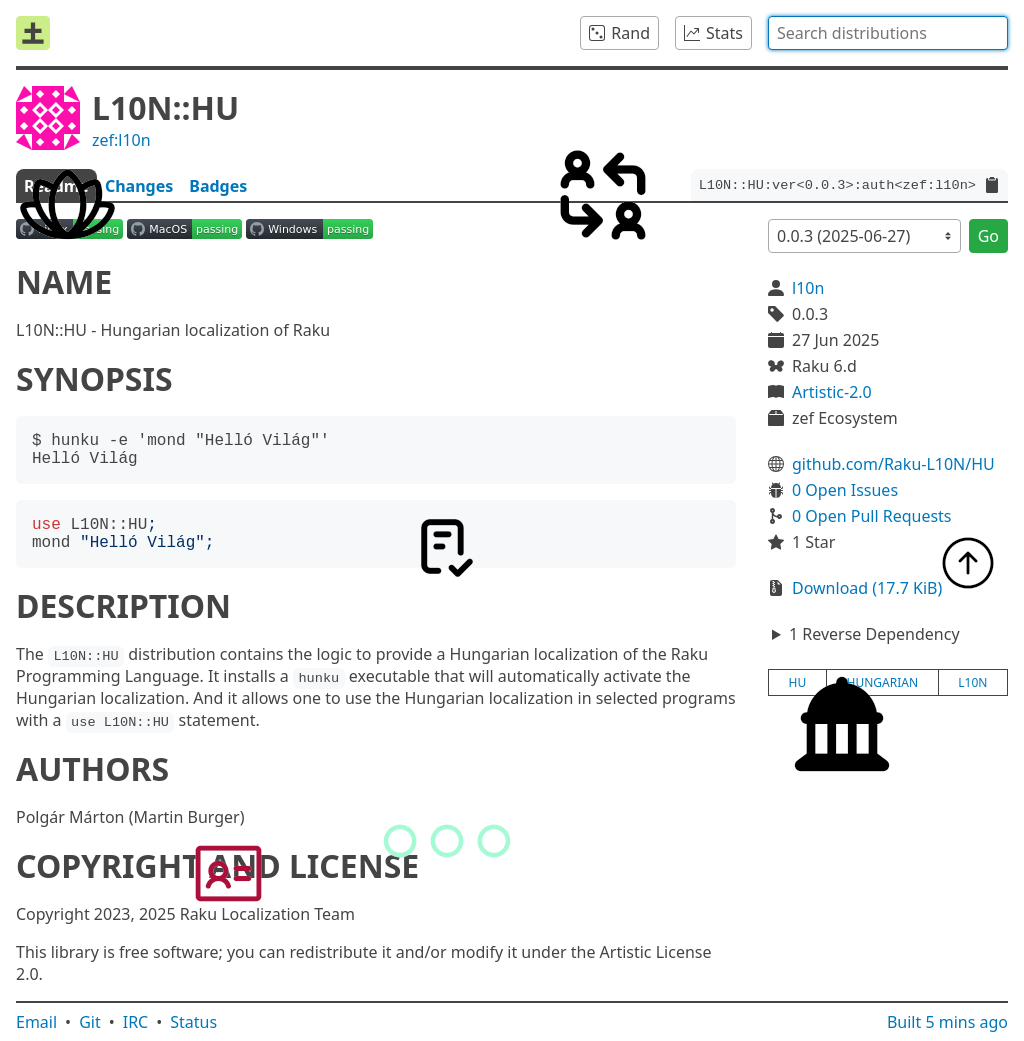  Describe the element at coordinates (228, 873) in the screenshot. I see `view profile or account information` at that location.